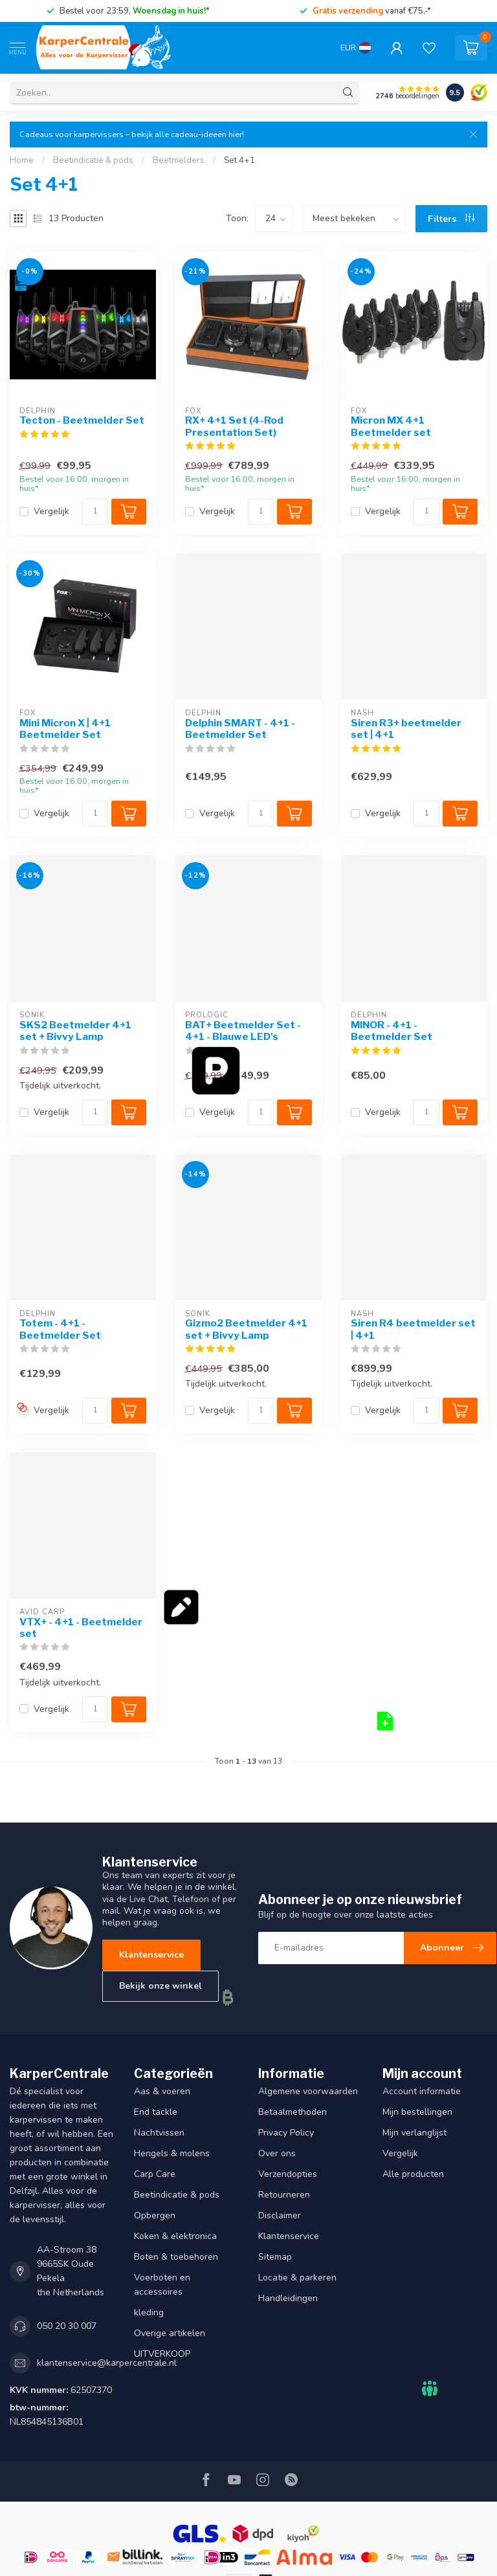 This screenshot has height=2576, width=497. Describe the element at coordinates (215, 1070) in the screenshot. I see `find nearby parking locations` at that location.